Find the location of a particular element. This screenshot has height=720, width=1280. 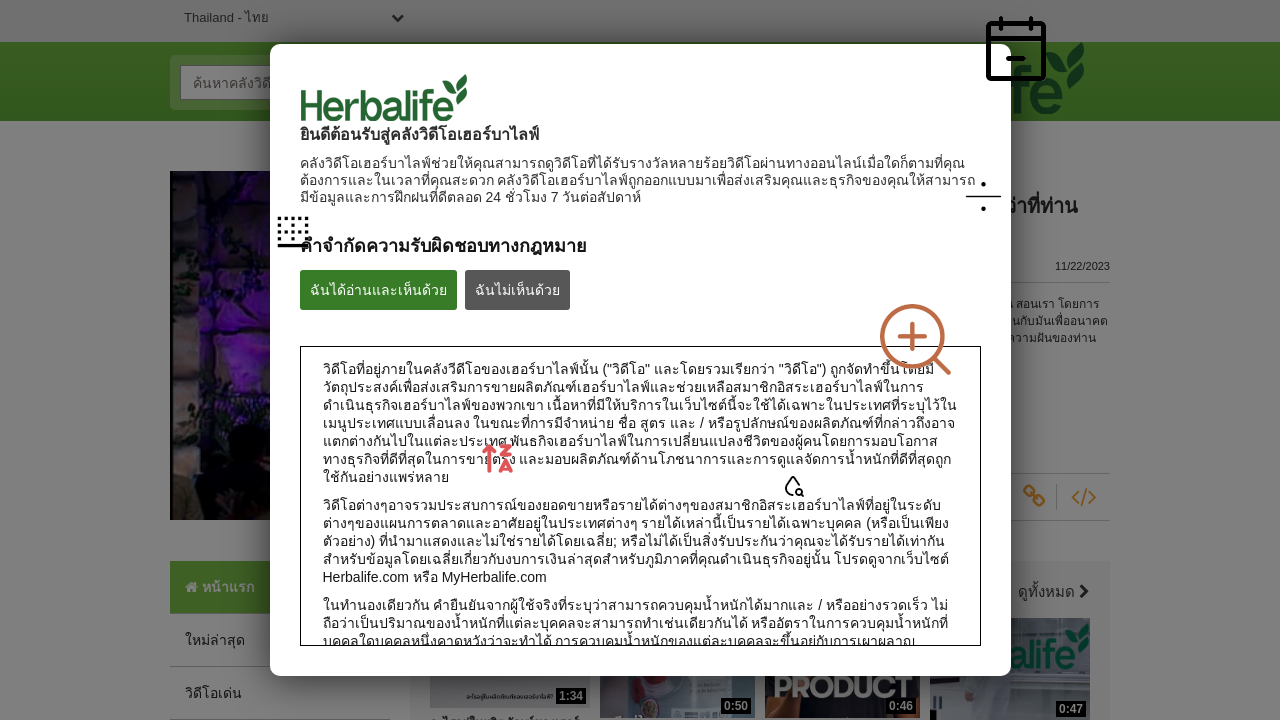

sort list alphabetically from Z to A is located at coordinates (497, 458).